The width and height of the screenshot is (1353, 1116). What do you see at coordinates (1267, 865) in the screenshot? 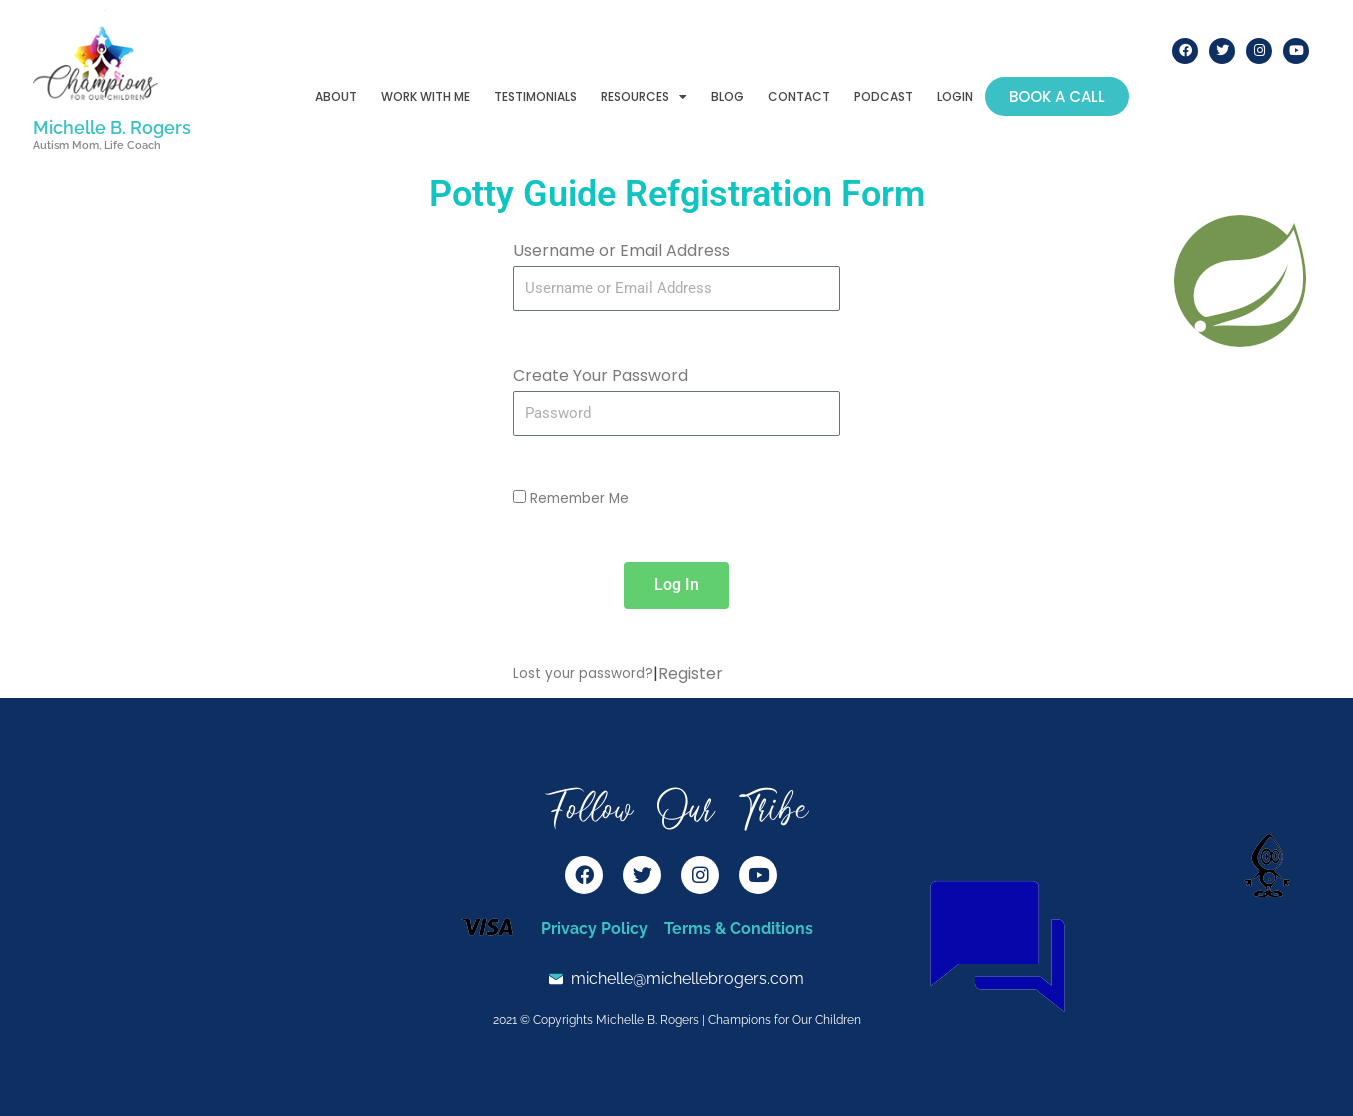
I see `visit the CodeProject website` at bounding box center [1267, 865].